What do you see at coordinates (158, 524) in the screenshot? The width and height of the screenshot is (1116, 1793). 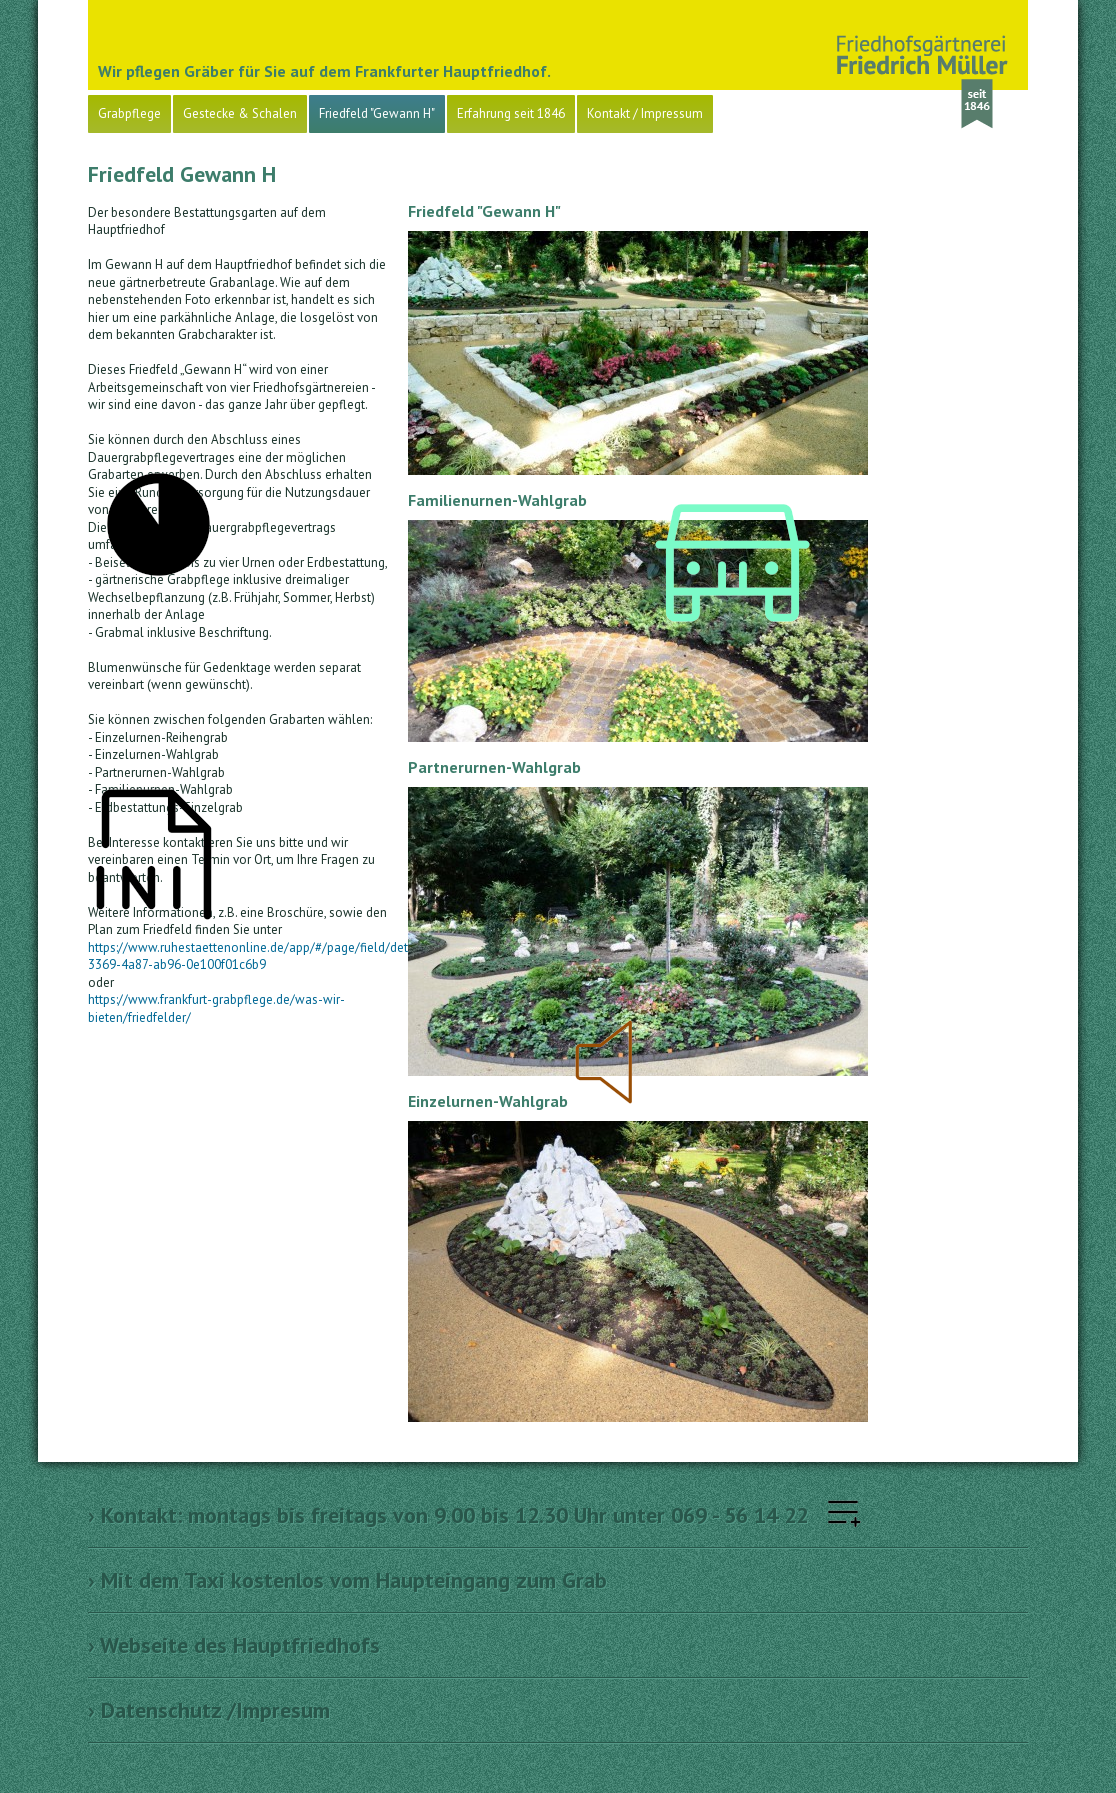 I see `indicates 90% progress or completion` at bounding box center [158, 524].